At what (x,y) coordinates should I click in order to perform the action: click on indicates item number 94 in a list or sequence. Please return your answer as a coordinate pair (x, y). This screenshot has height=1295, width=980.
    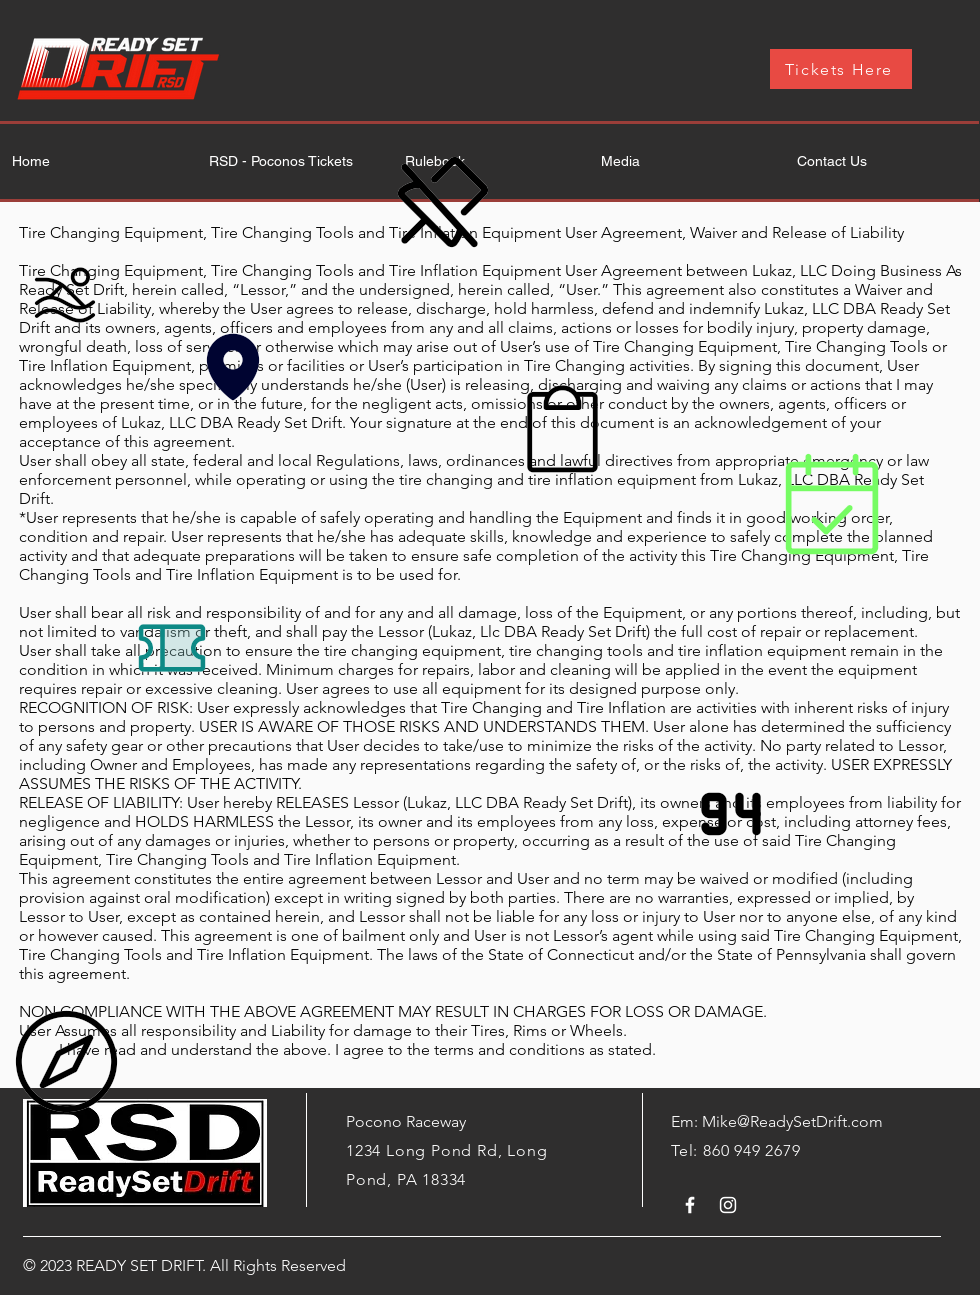
    Looking at the image, I should click on (731, 814).